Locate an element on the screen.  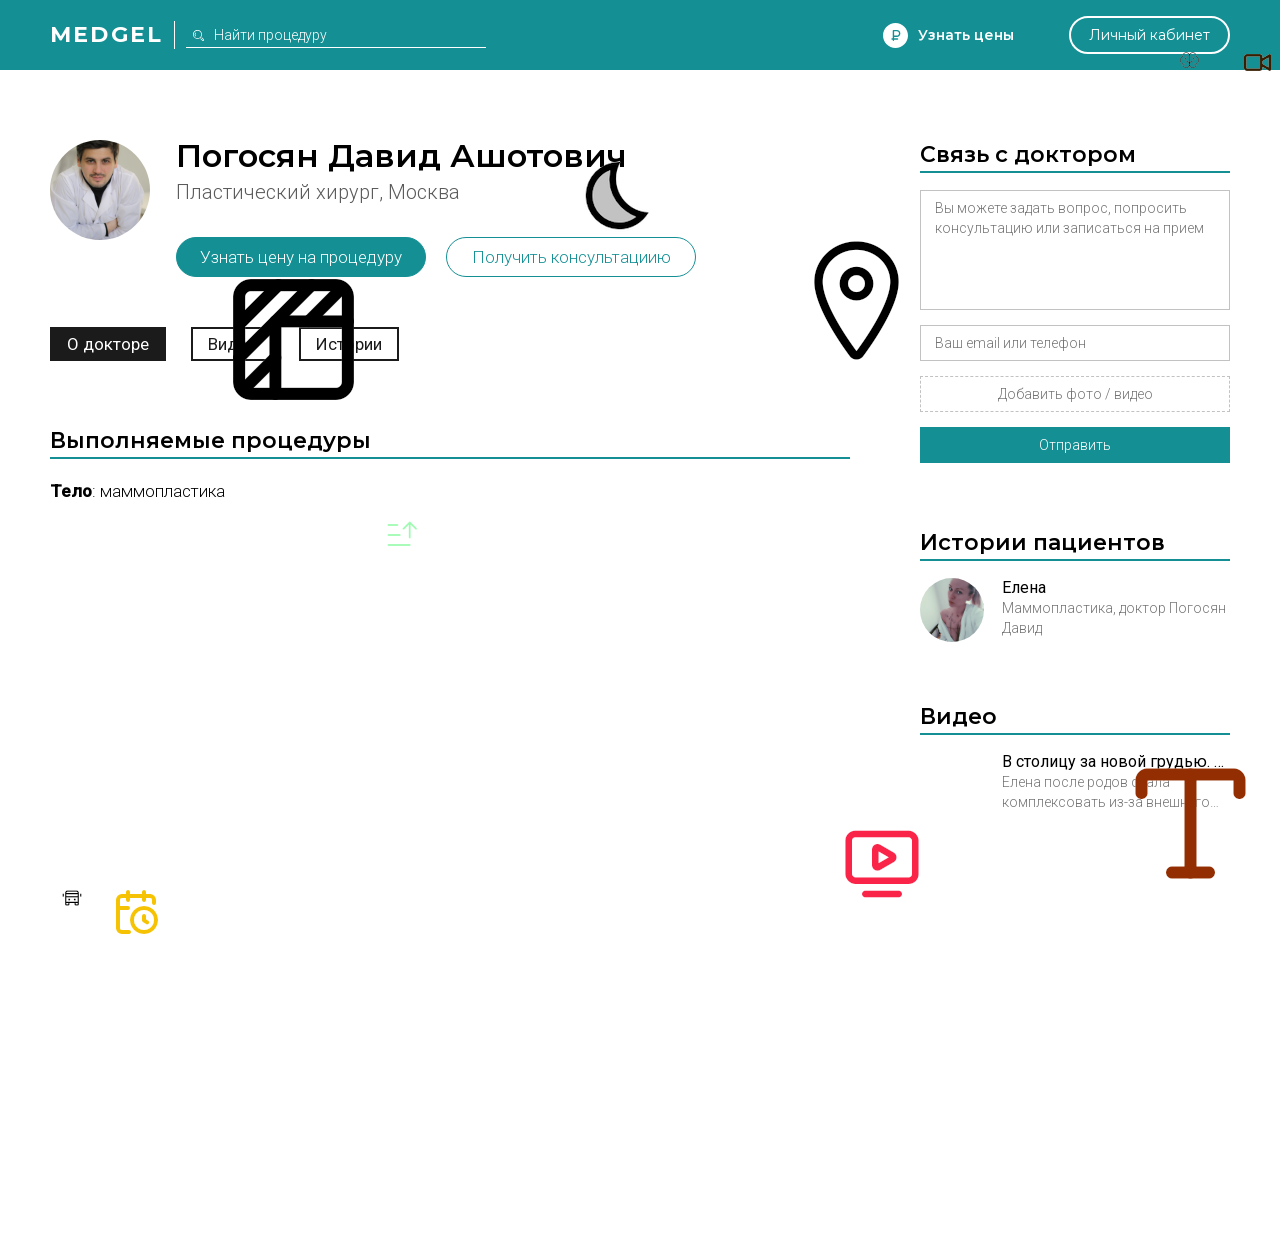
start a video call is located at coordinates (1257, 62).